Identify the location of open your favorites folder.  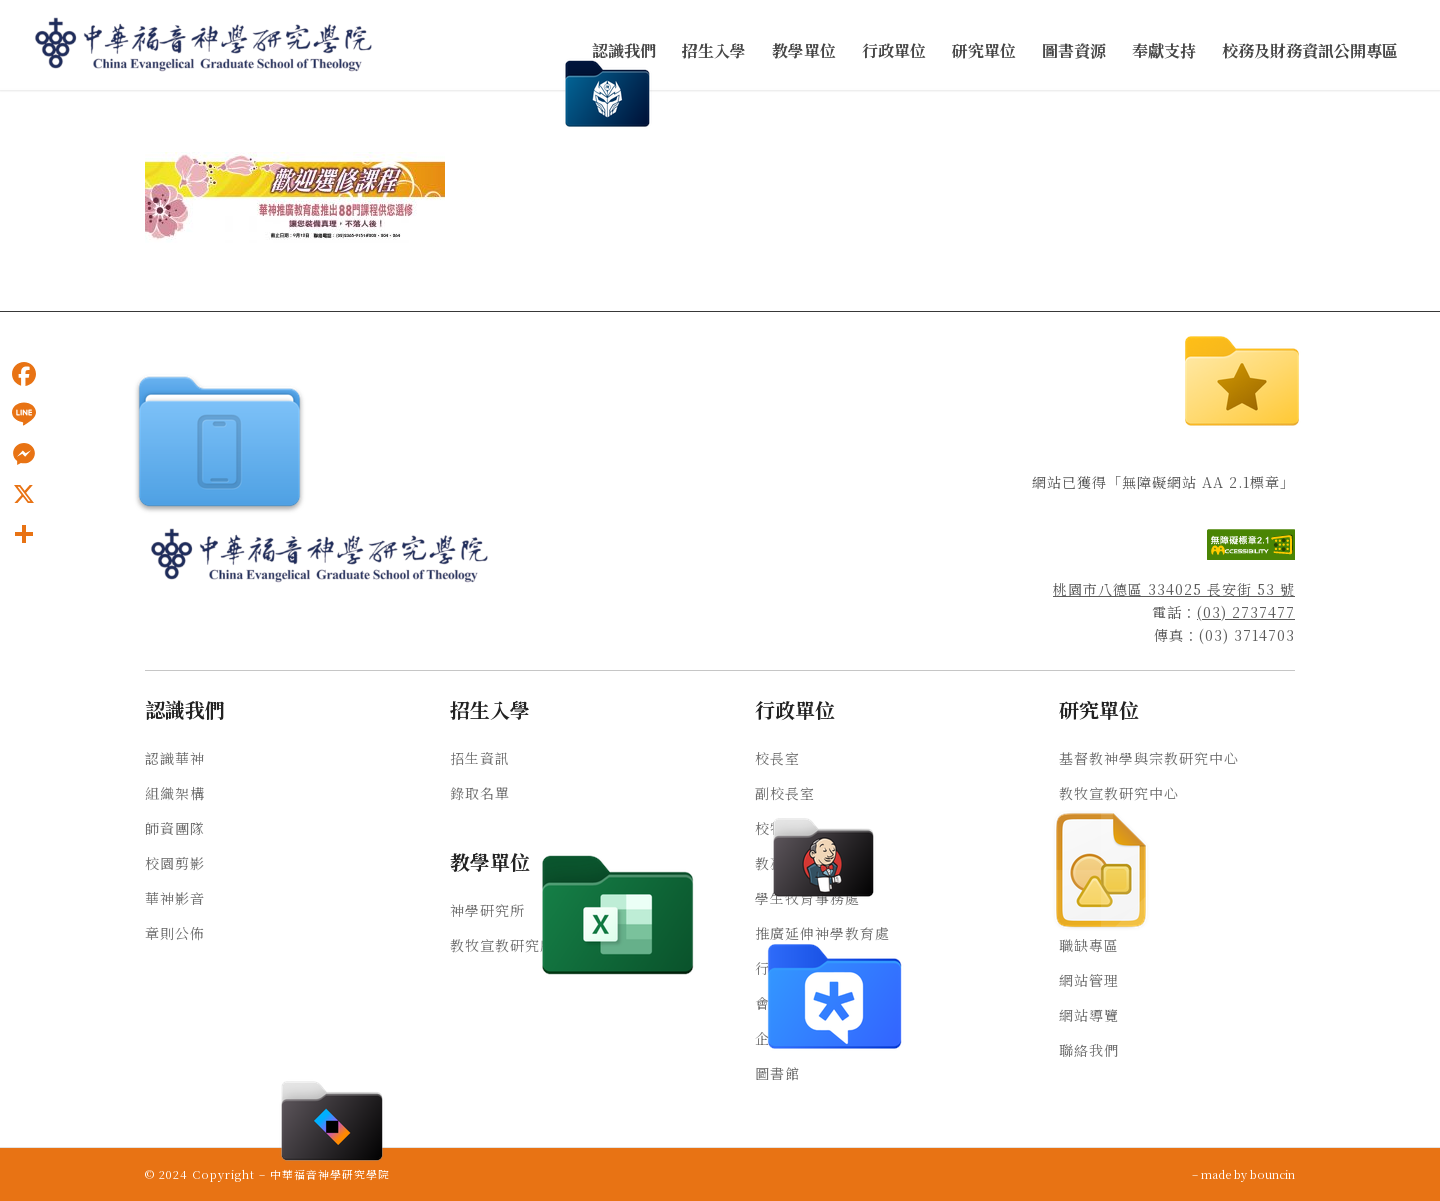
(1242, 384).